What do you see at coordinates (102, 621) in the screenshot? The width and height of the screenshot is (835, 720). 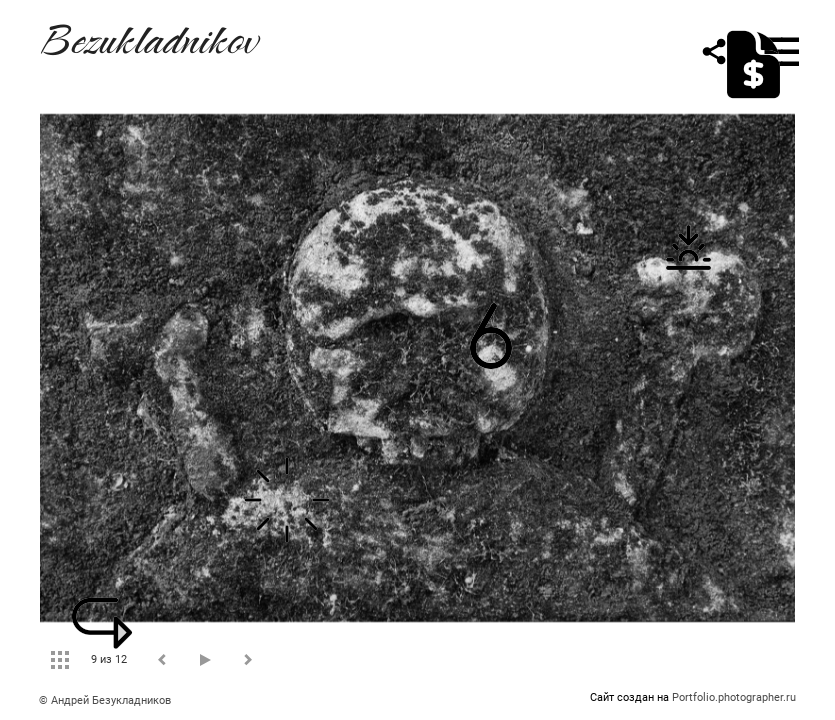 I see `redo or repeat the last action` at bounding box center [102, 621].